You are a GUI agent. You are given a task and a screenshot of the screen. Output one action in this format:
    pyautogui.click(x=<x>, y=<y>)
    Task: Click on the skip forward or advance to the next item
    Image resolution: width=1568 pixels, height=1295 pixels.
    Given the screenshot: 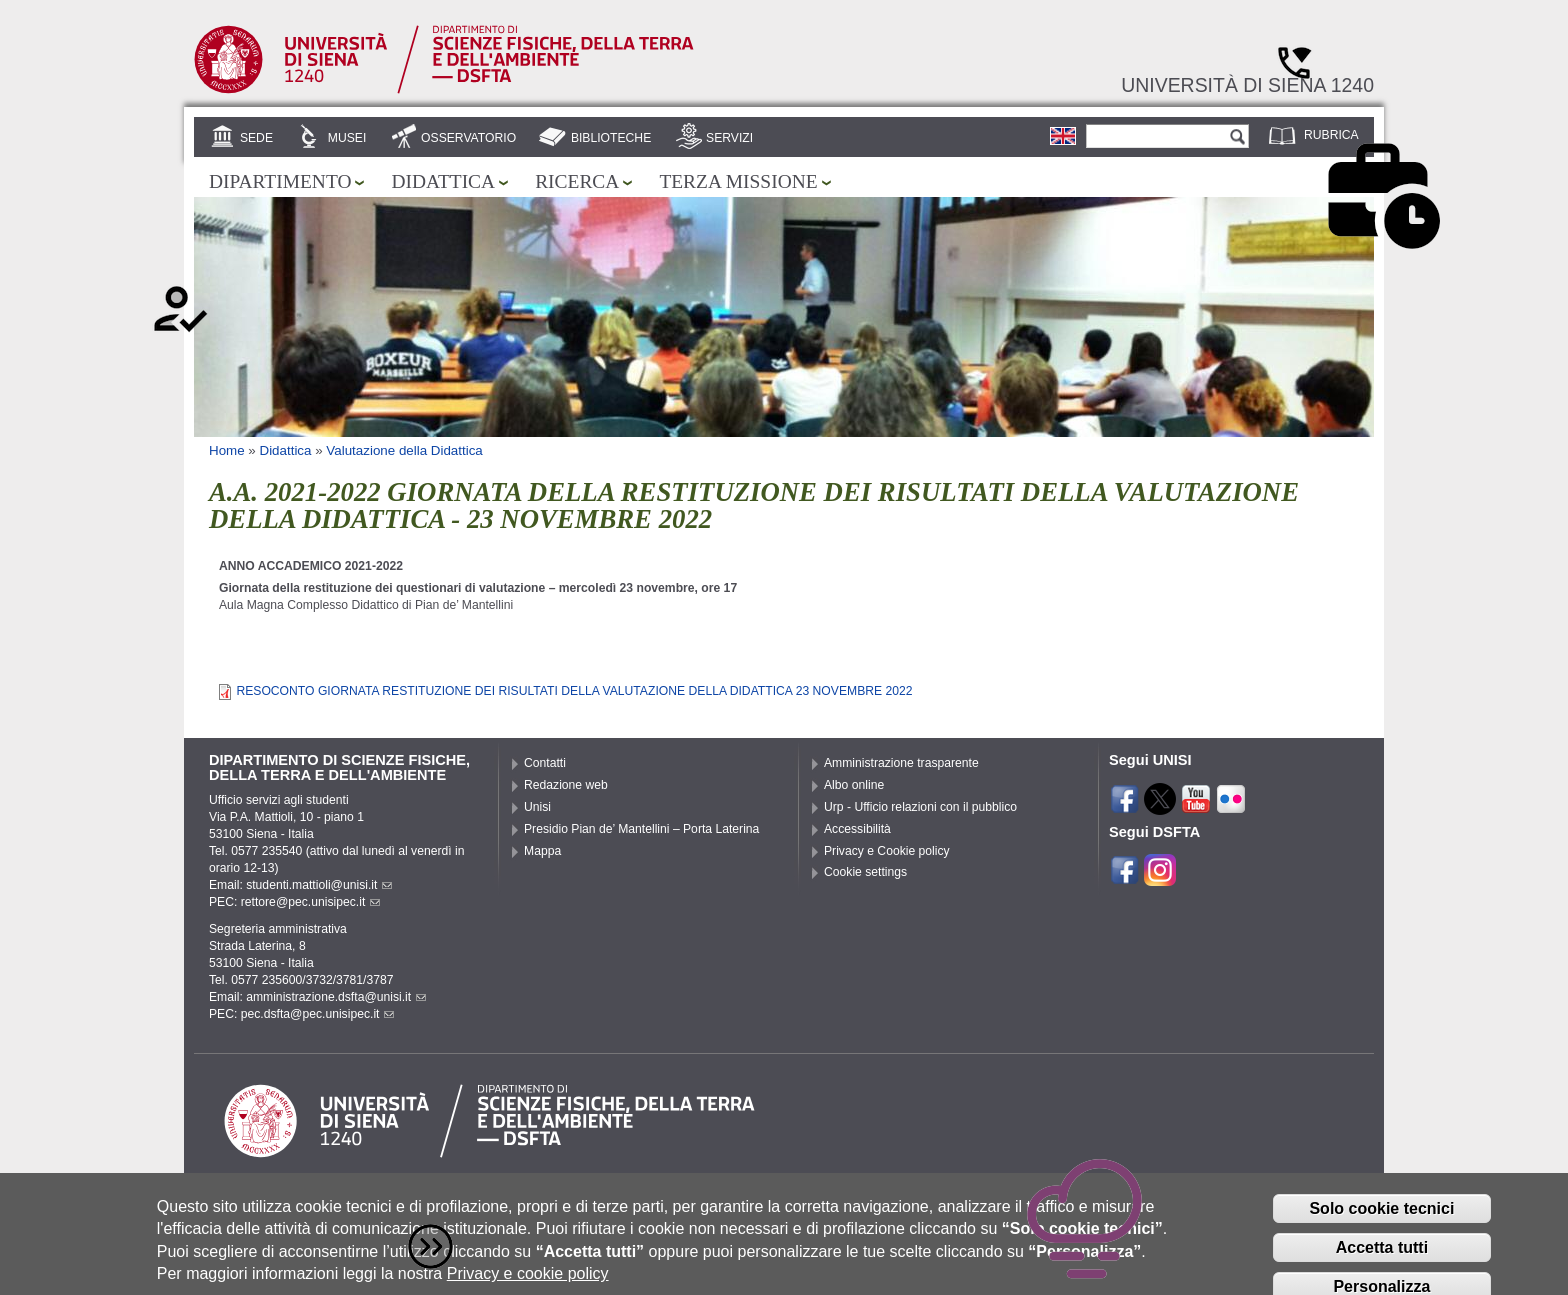 What is the action you would take?
    pyautogui.click(x=430, y=1246)
    